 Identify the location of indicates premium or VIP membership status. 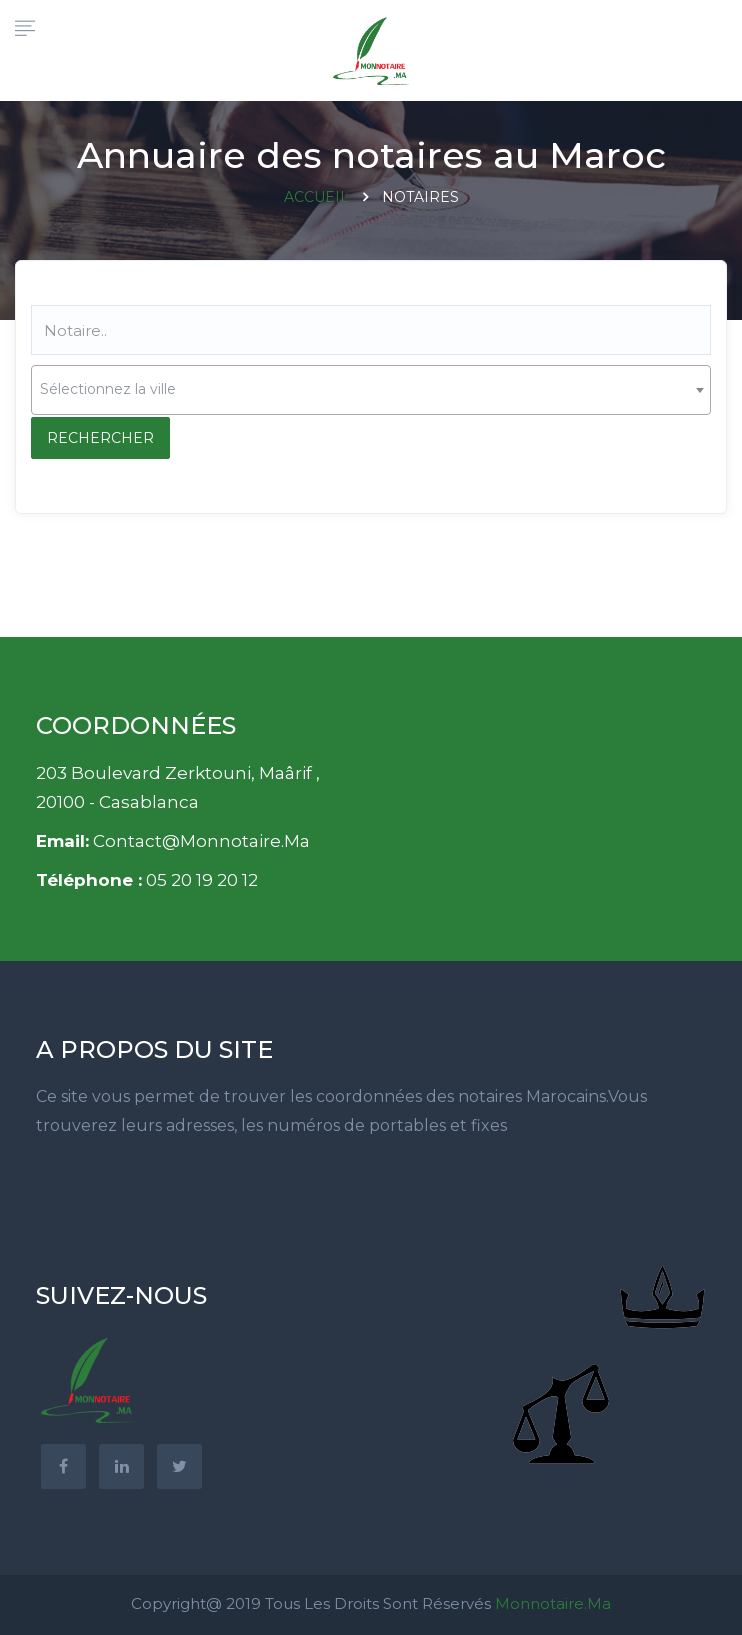
(662, 1296).